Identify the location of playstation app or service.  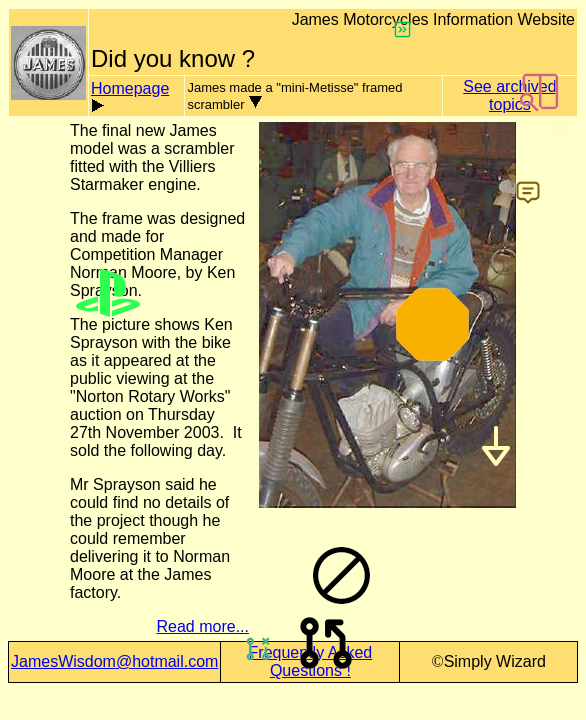
(108, 293).